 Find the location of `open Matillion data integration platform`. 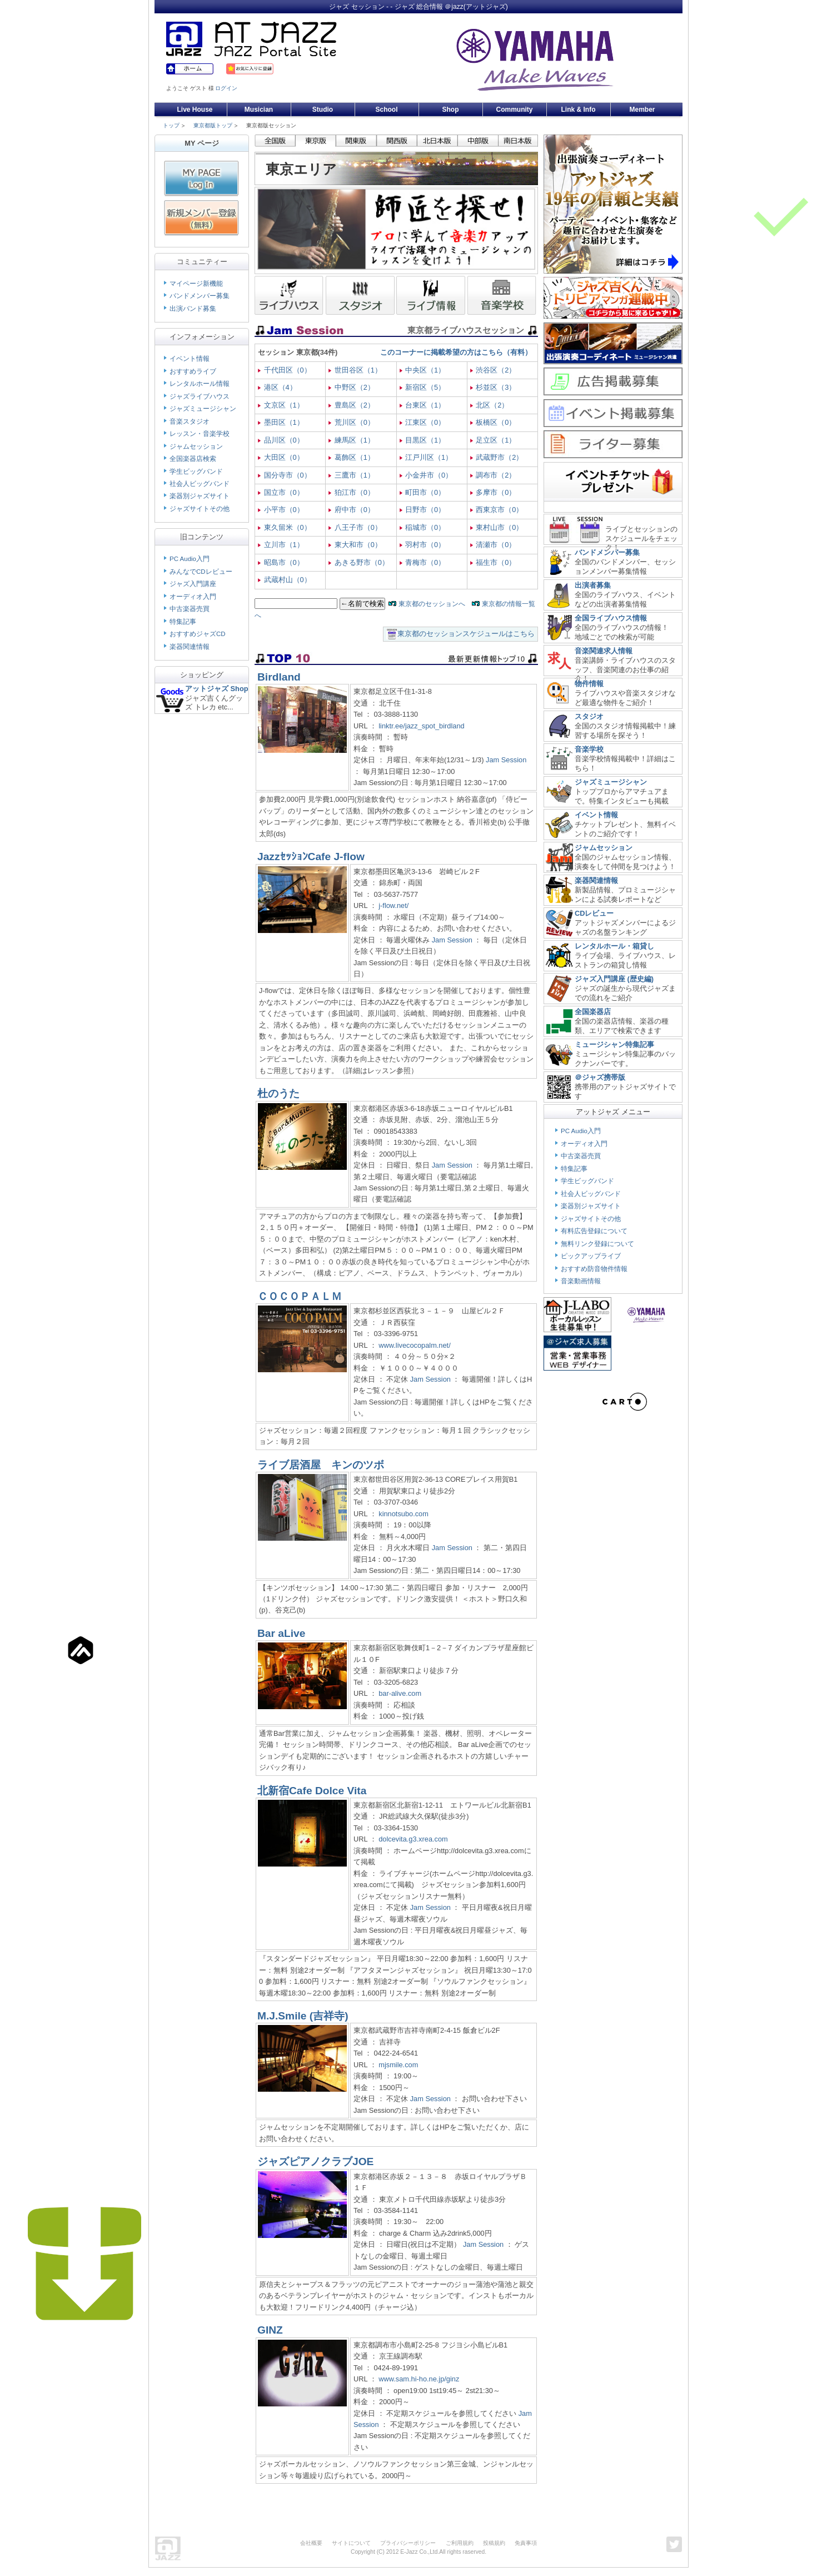

open Matillion data integration platform is located at coordinates (81, 1650).